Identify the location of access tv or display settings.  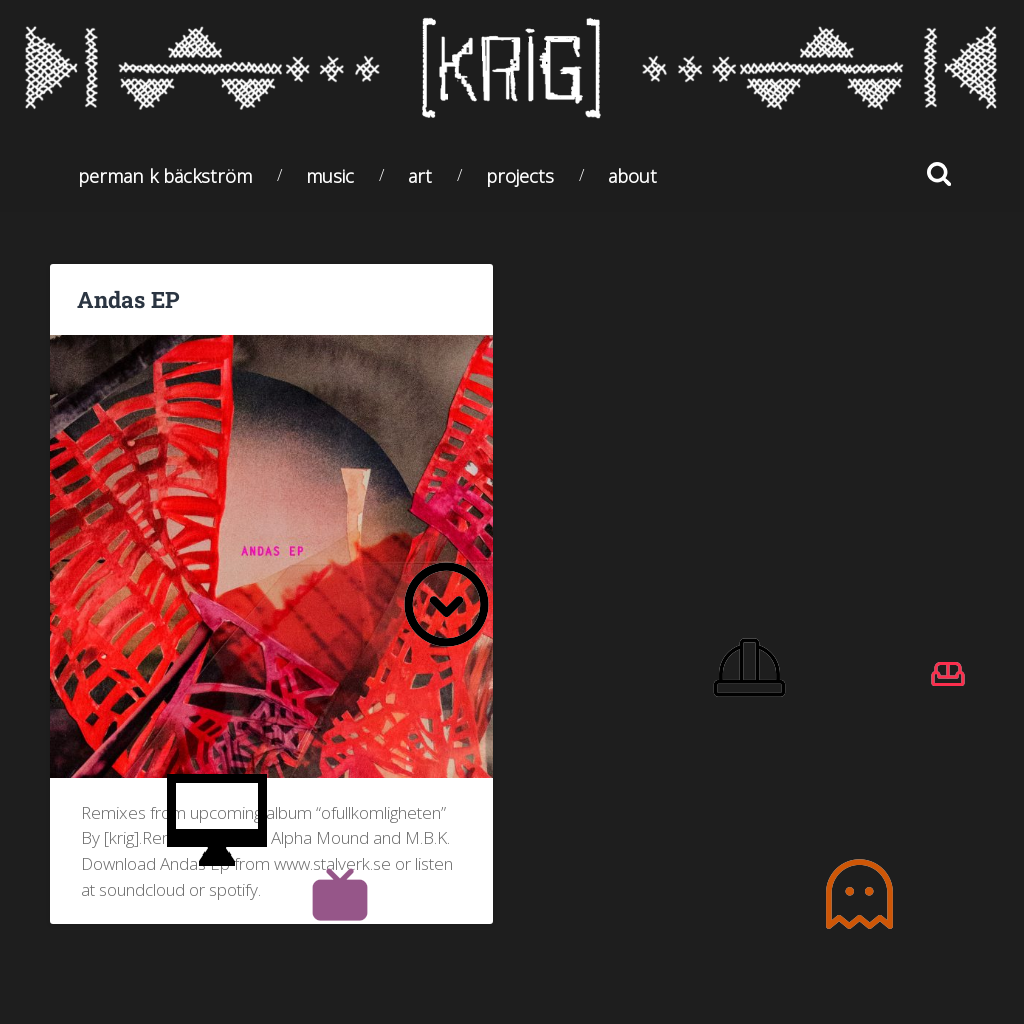
(340, 896).